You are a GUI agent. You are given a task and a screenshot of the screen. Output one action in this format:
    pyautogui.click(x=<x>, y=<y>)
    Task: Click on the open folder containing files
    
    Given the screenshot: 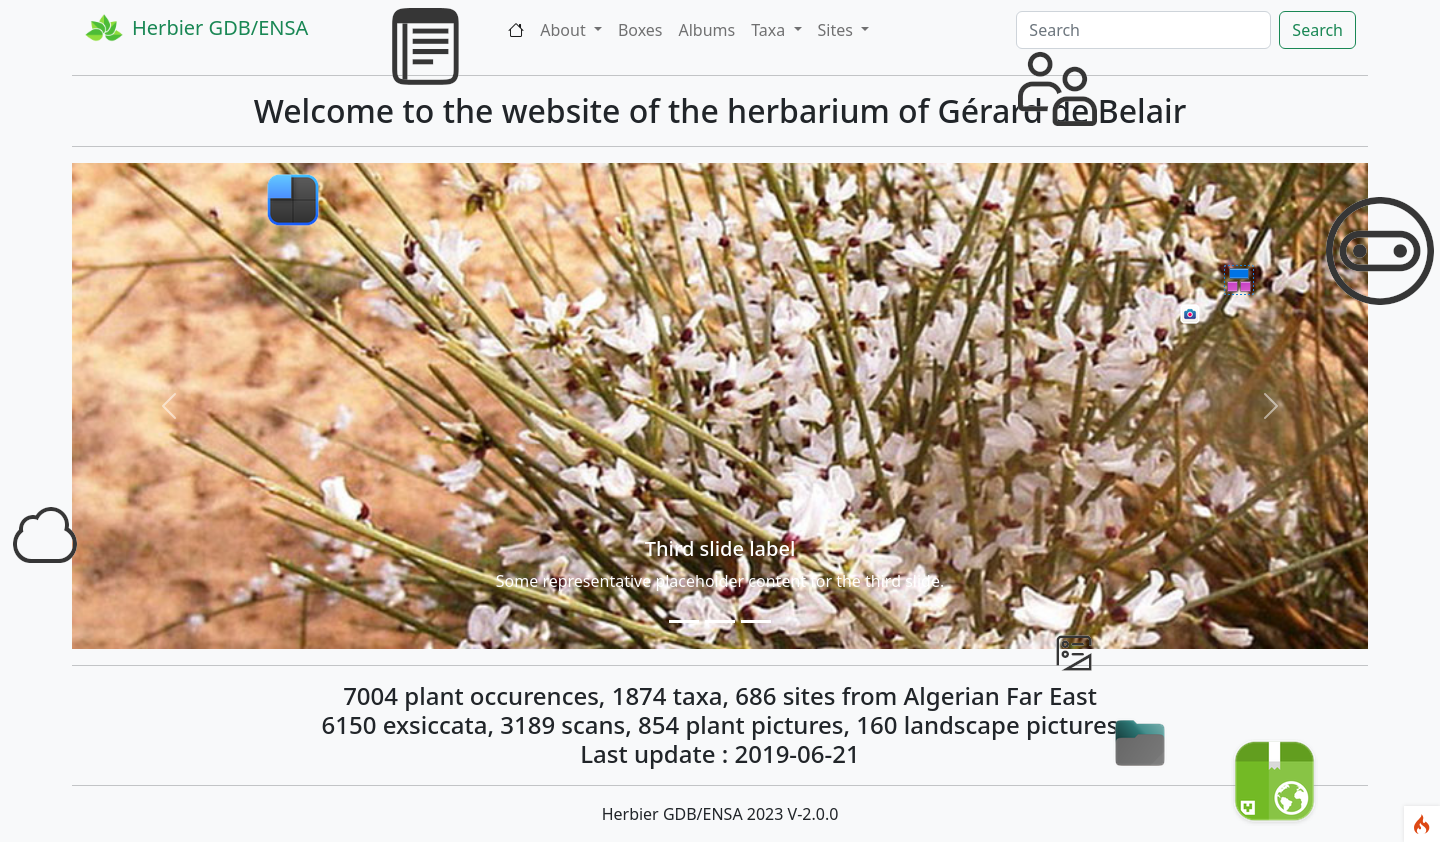 What is the action you would take?
    pyautogui.click(x=1140, y=743)
    